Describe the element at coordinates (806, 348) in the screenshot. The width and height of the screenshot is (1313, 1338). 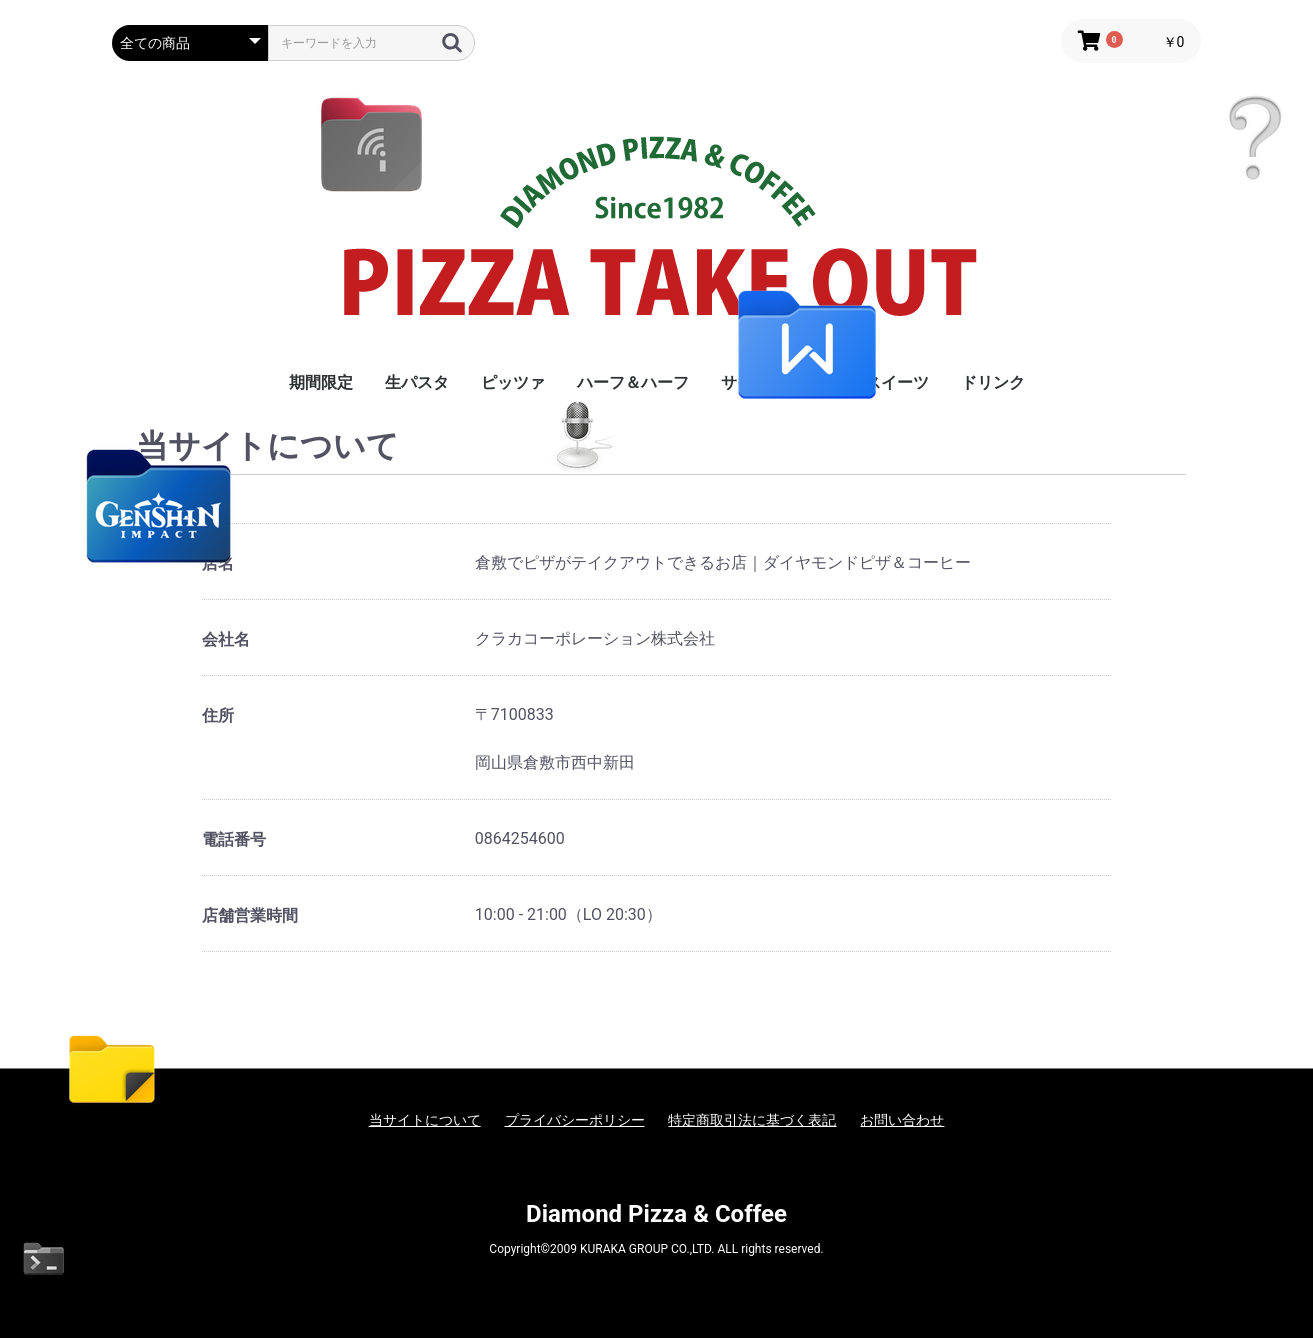
I see `open folder containing wps writer documents` at that location.